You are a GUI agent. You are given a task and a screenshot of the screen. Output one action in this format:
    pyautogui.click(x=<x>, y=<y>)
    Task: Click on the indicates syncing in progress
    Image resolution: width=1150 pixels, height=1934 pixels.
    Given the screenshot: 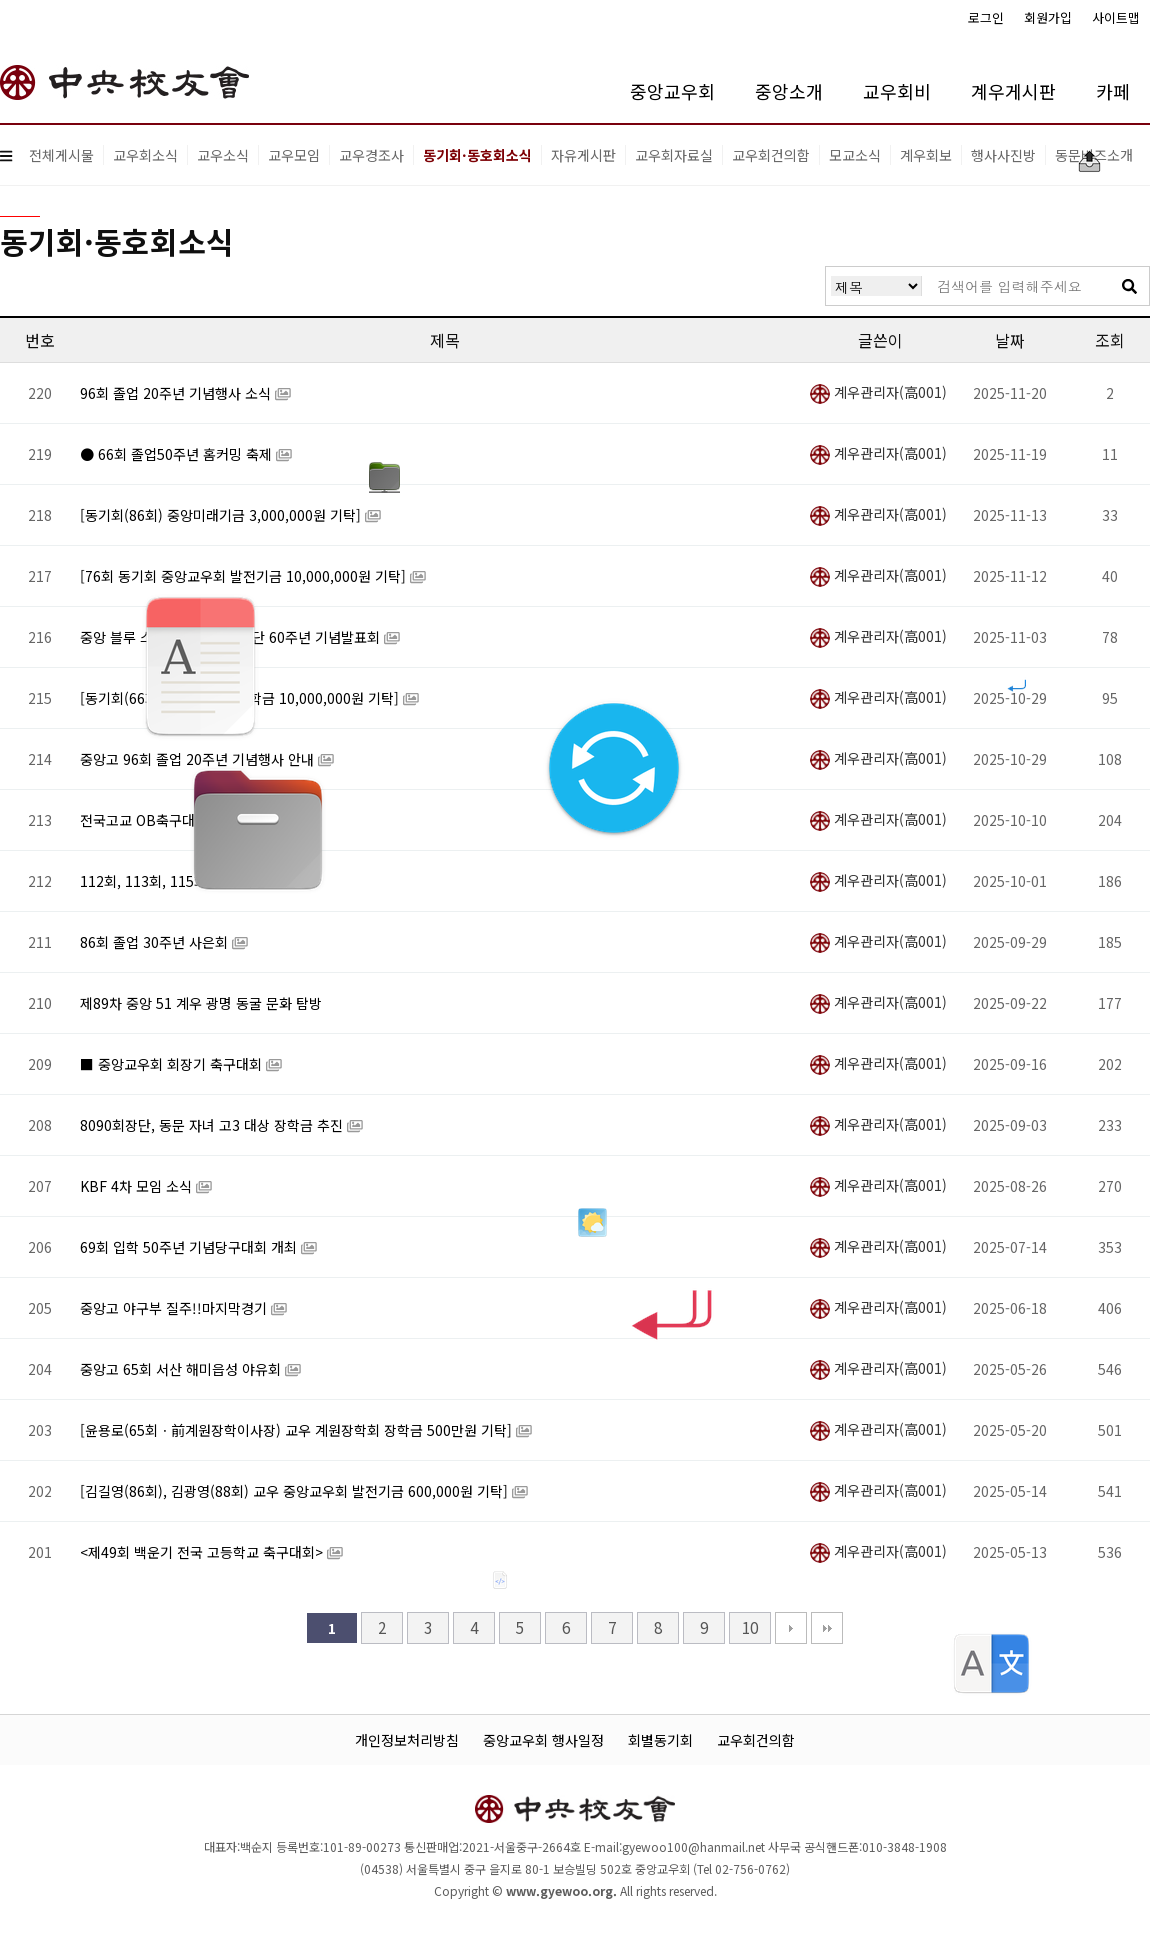 What is the action you would take?
    pyautogui.click(x=614, y=768)
    